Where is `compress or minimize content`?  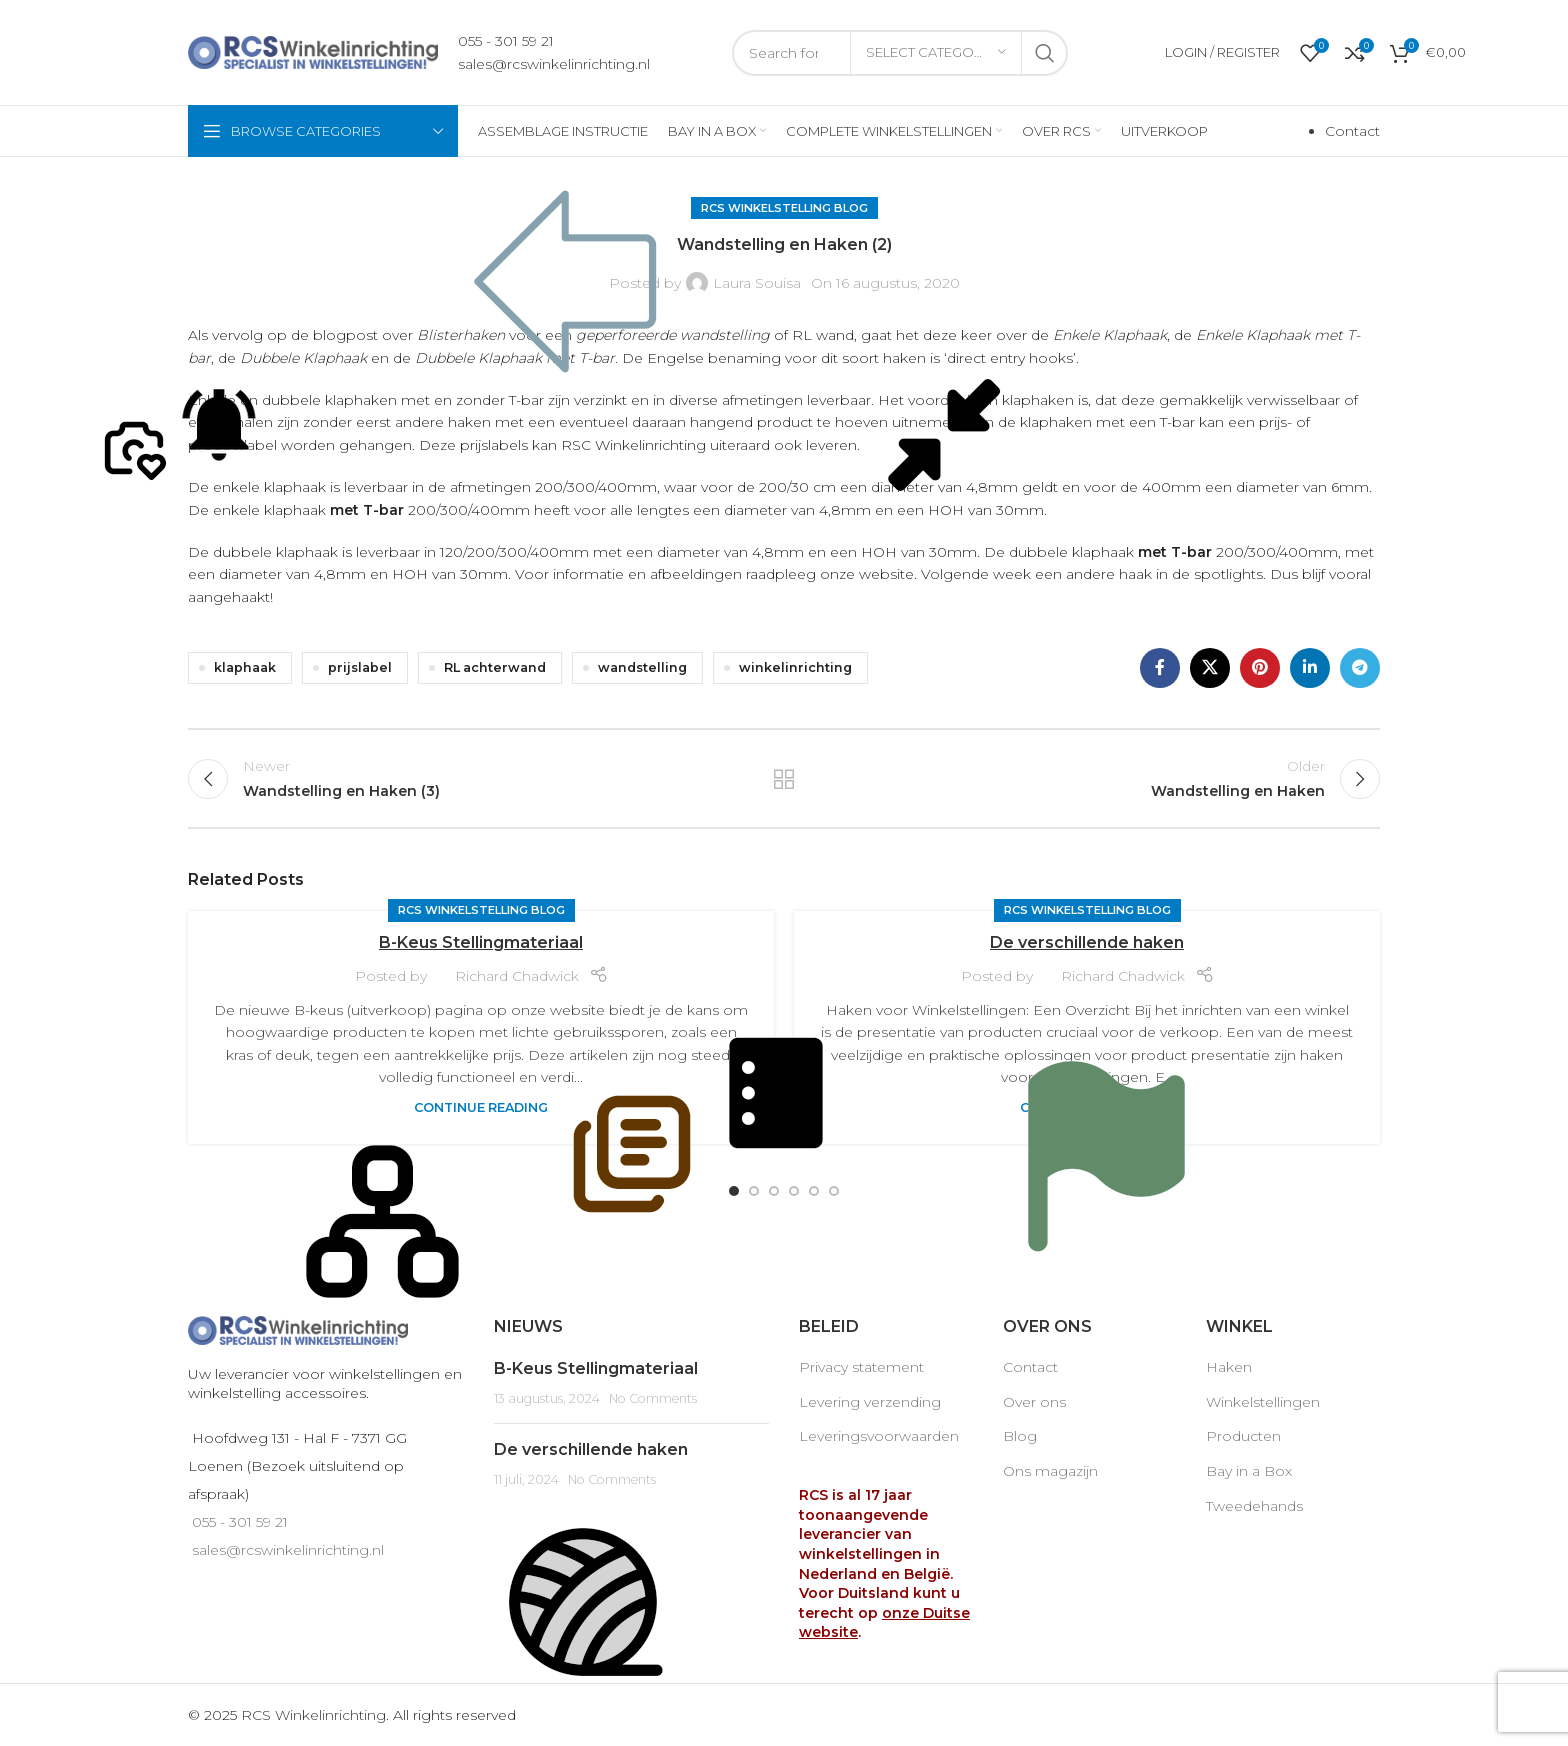 compress or minimize content is located at coordinates (944, 435).